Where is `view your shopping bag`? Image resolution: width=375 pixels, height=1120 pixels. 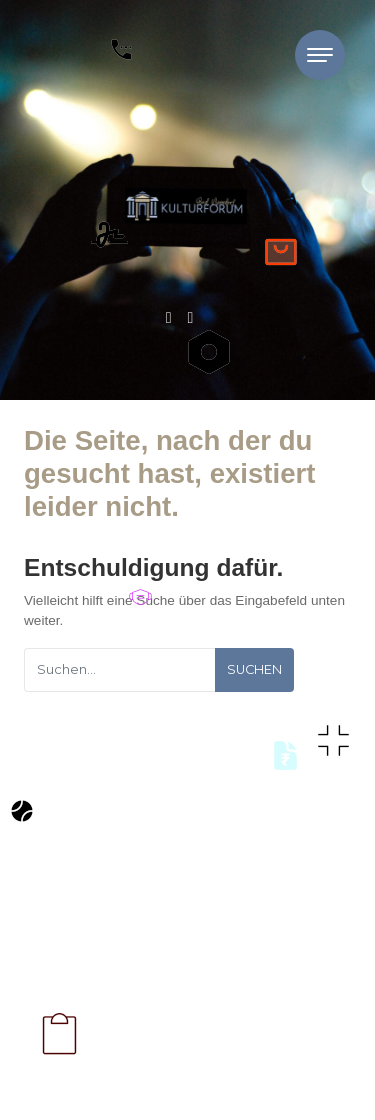 view your shopping bag is located at coordinates (281, 252).